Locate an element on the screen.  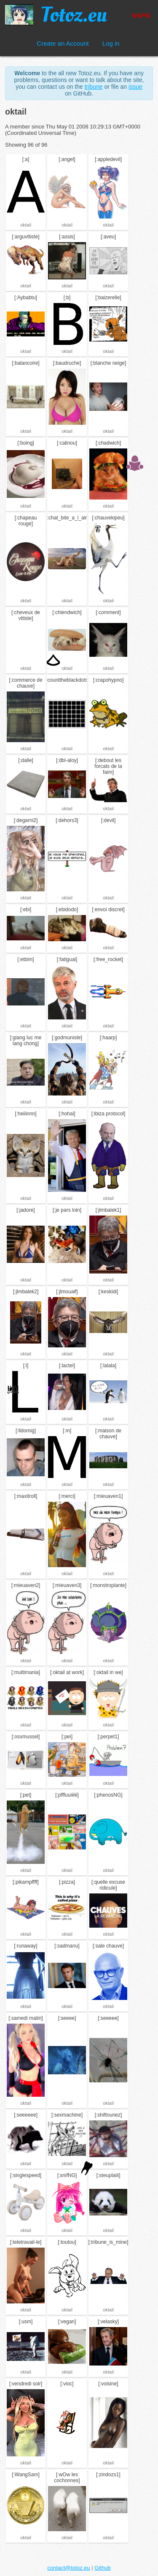
open reading mode or e-reader is located at coordinates (135, 463).